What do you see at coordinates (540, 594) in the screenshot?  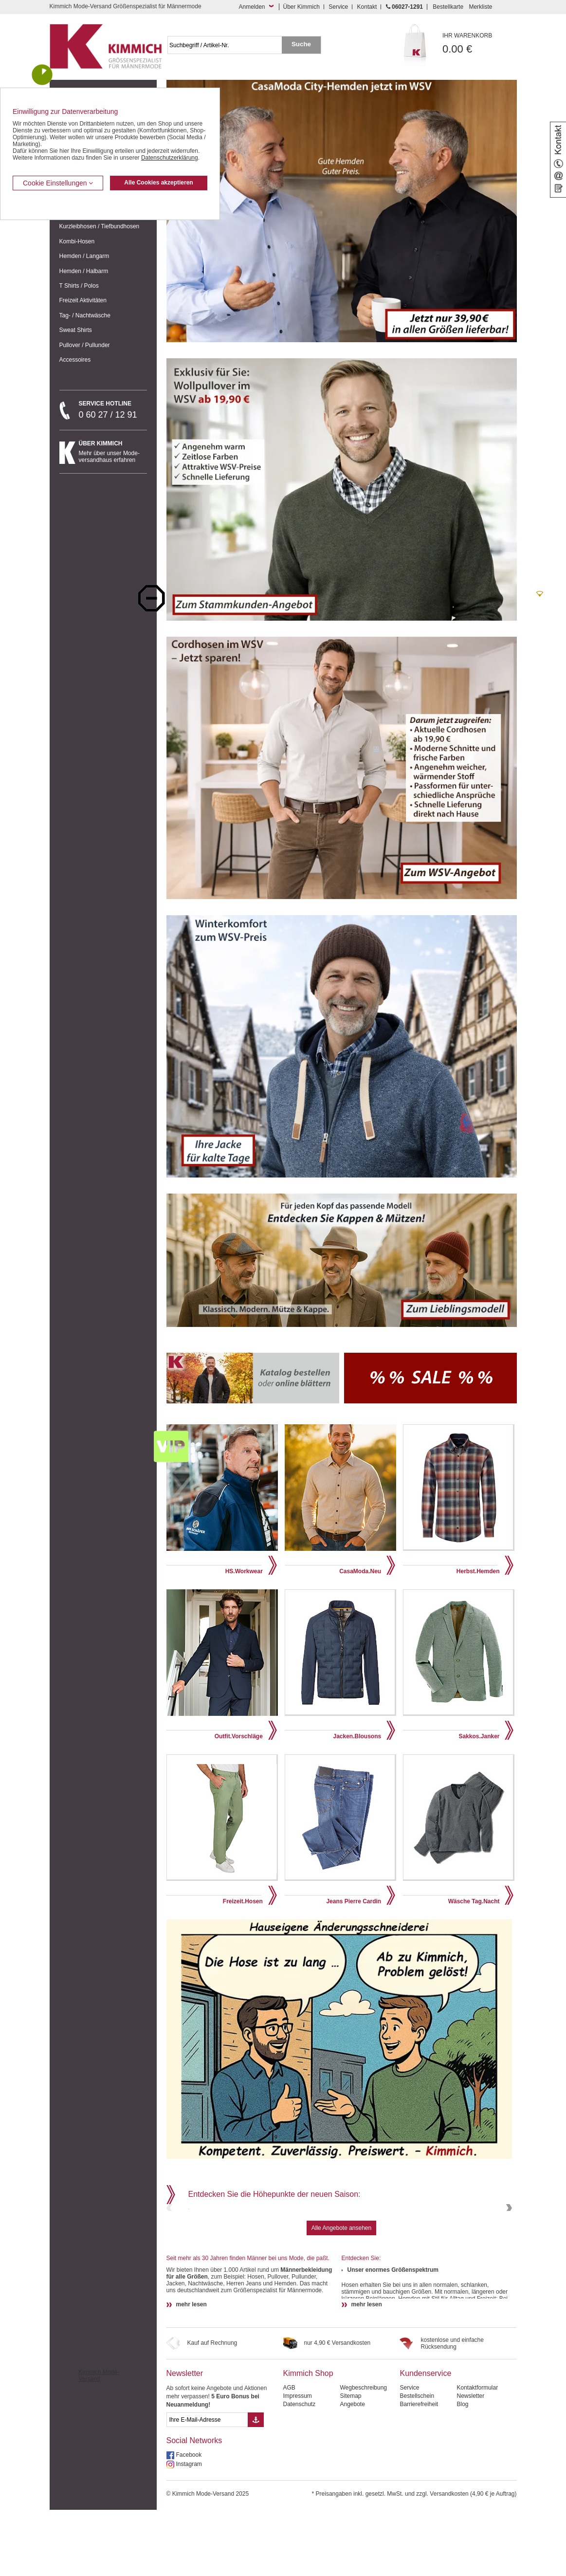 I see `indicates weak wifi signal strength` at bounding box center [540, 594].